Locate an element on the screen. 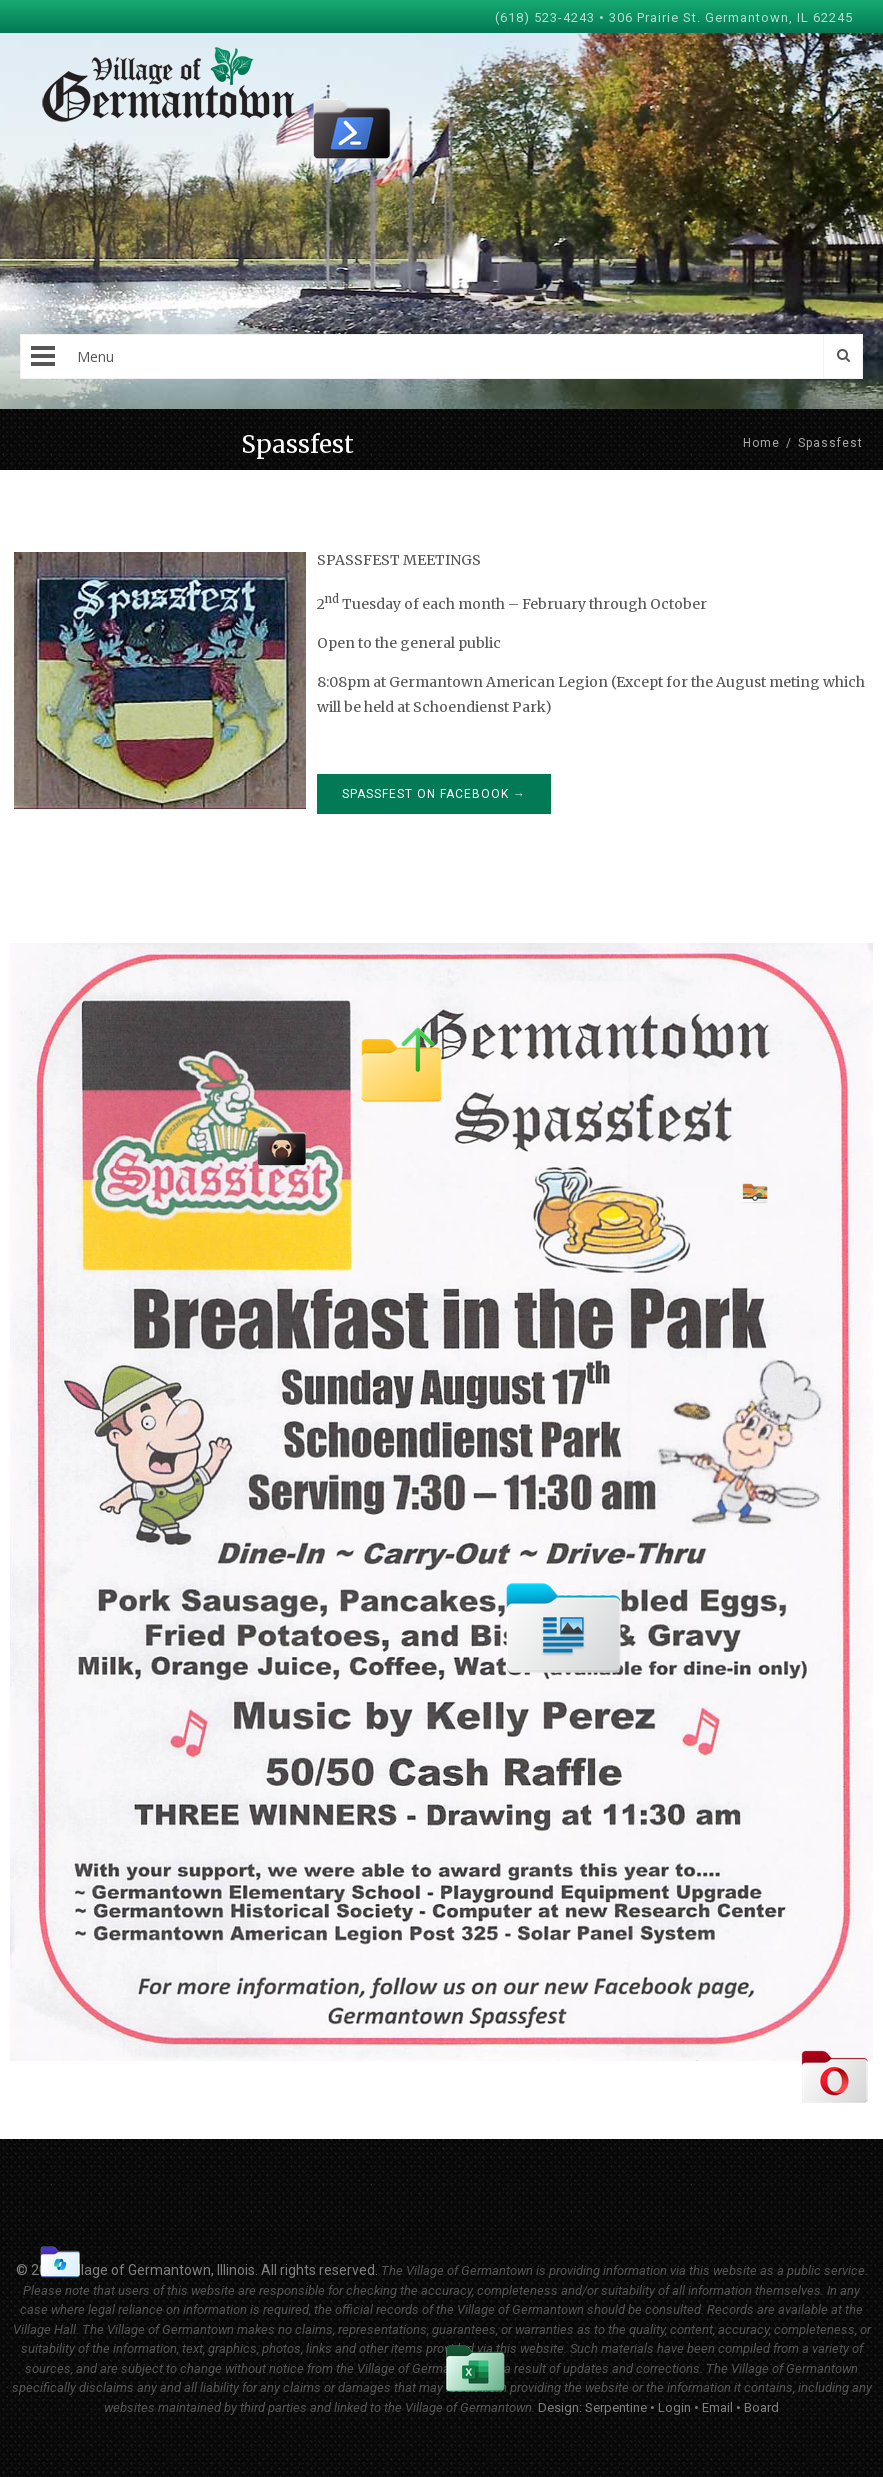  upload files to a location-based folder is located at coordinates (401, 1072).